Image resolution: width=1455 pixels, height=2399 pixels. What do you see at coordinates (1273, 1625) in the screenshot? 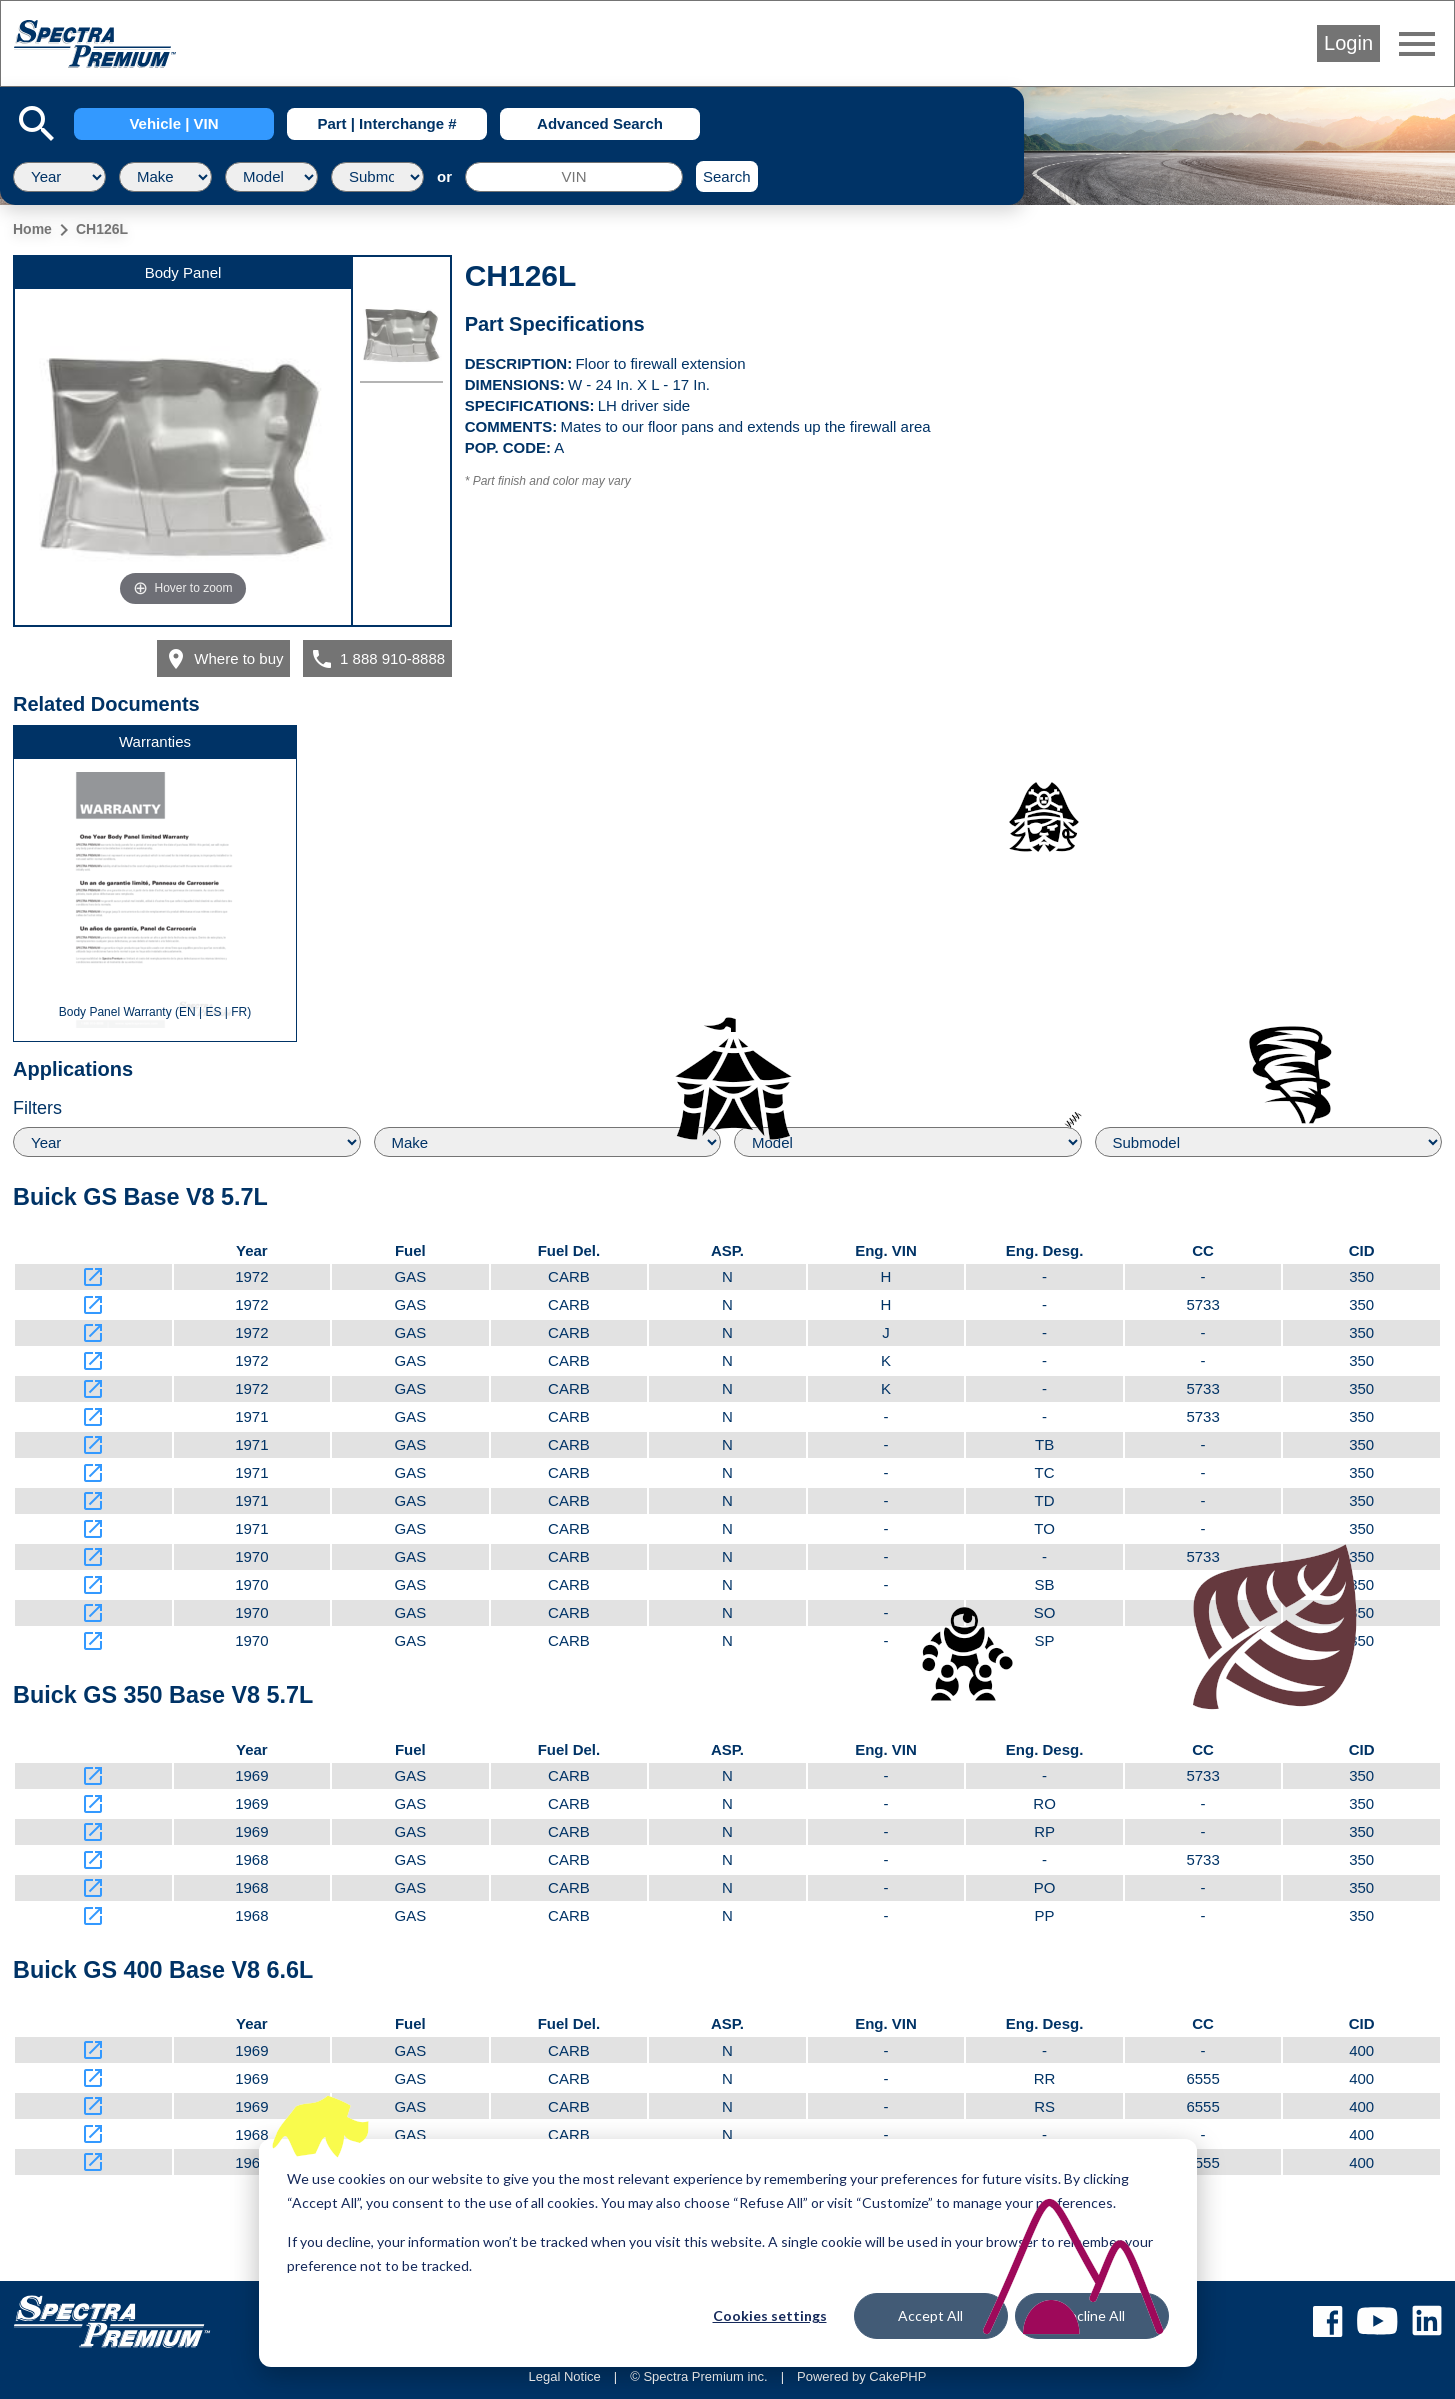
I see `represents a plant or nature category` at bounding box center [1273, 1625].